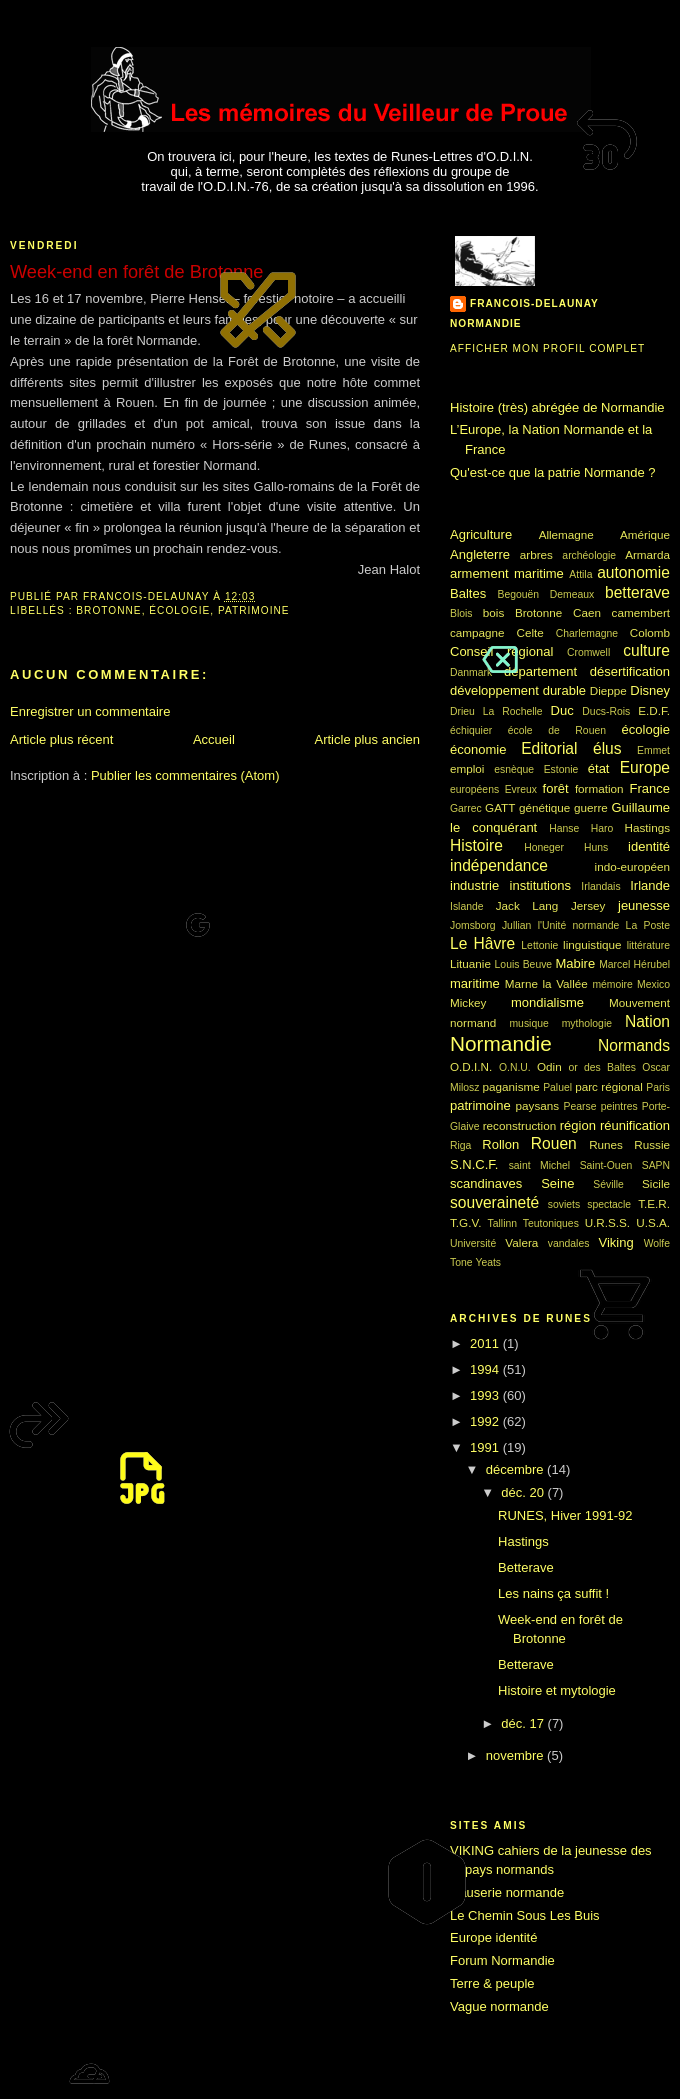  I want to click on indicates a JPG image file type, so click(141, 1478).